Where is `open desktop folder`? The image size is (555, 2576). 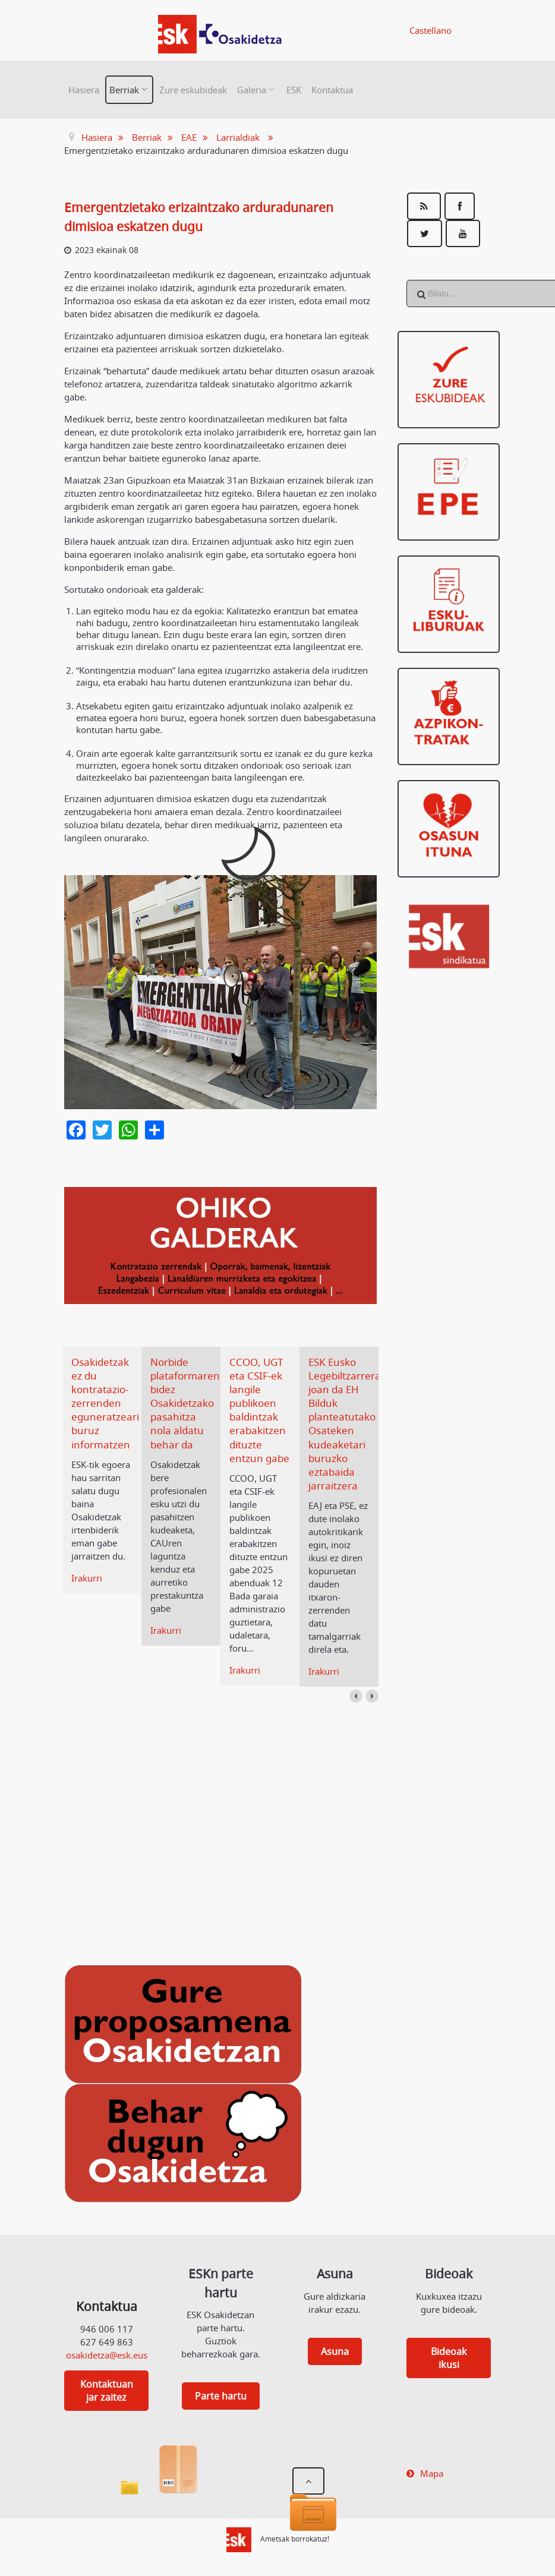
open desktop folder is located at coordinates (313, 2512).